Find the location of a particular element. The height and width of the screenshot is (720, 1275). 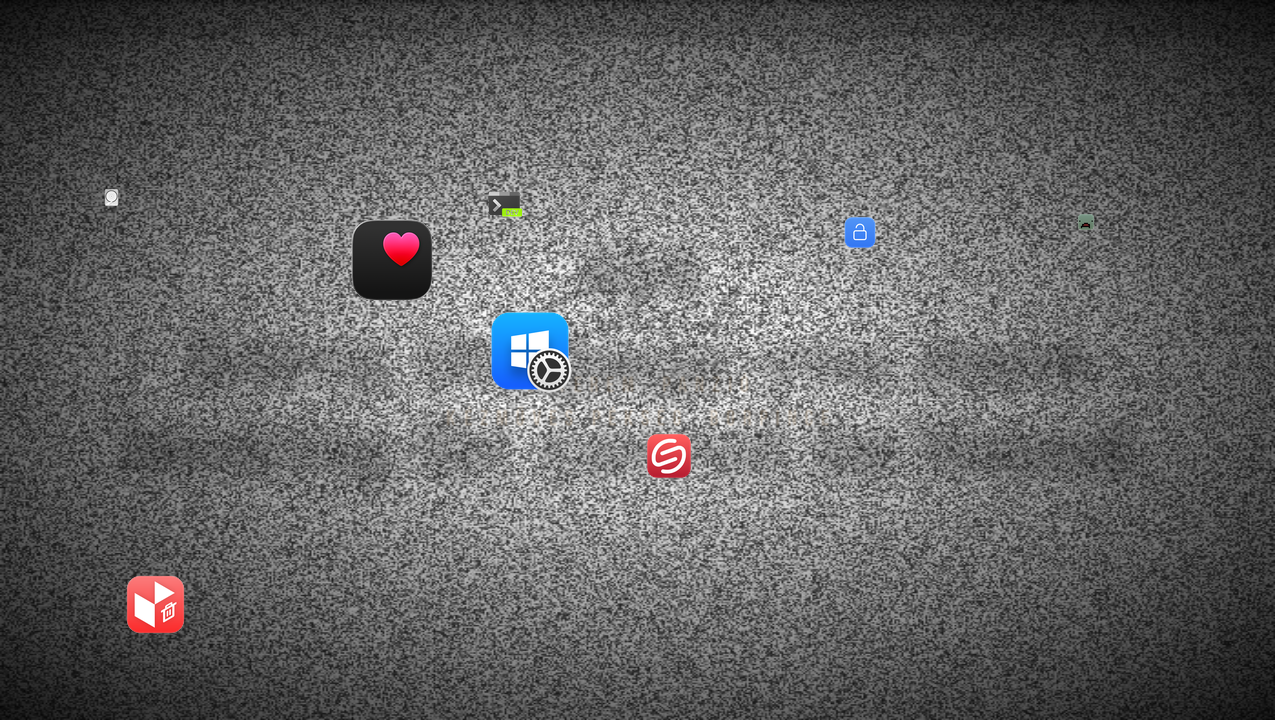

open the health app is located at coordinates (392, 260).